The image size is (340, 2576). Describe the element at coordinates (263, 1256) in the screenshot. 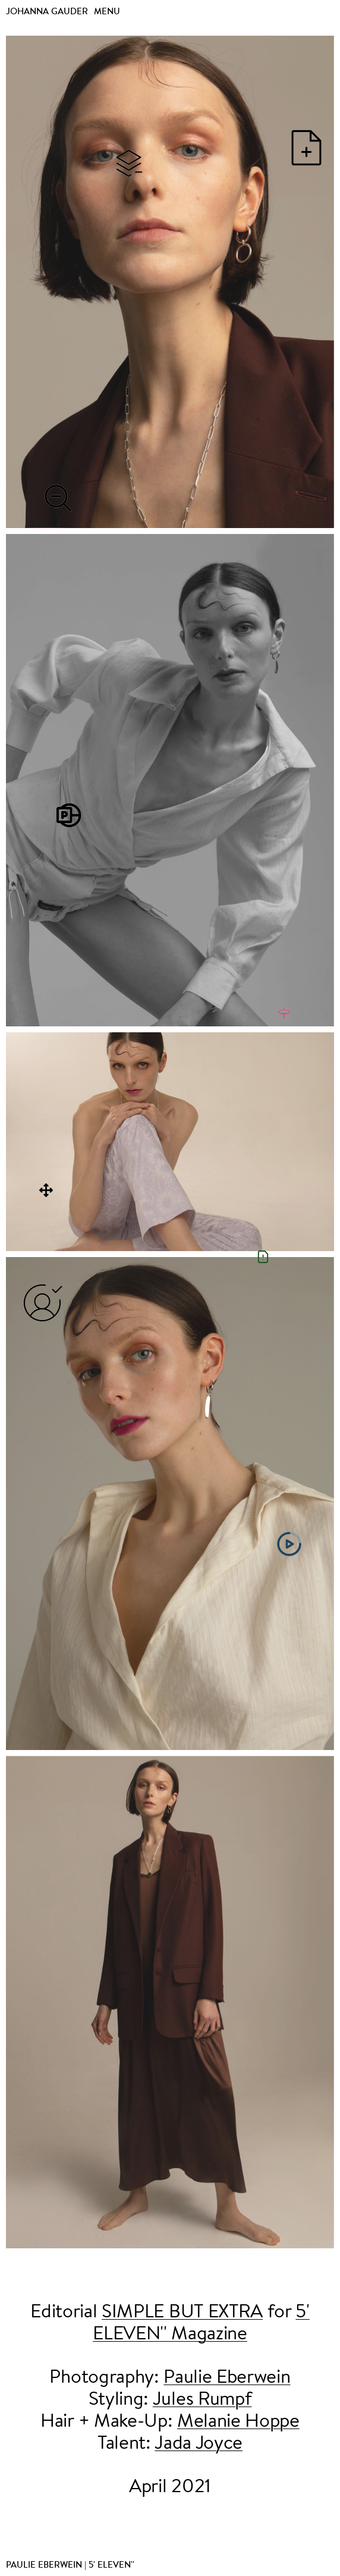

I see `indicates a file with an error or issue` at that location.